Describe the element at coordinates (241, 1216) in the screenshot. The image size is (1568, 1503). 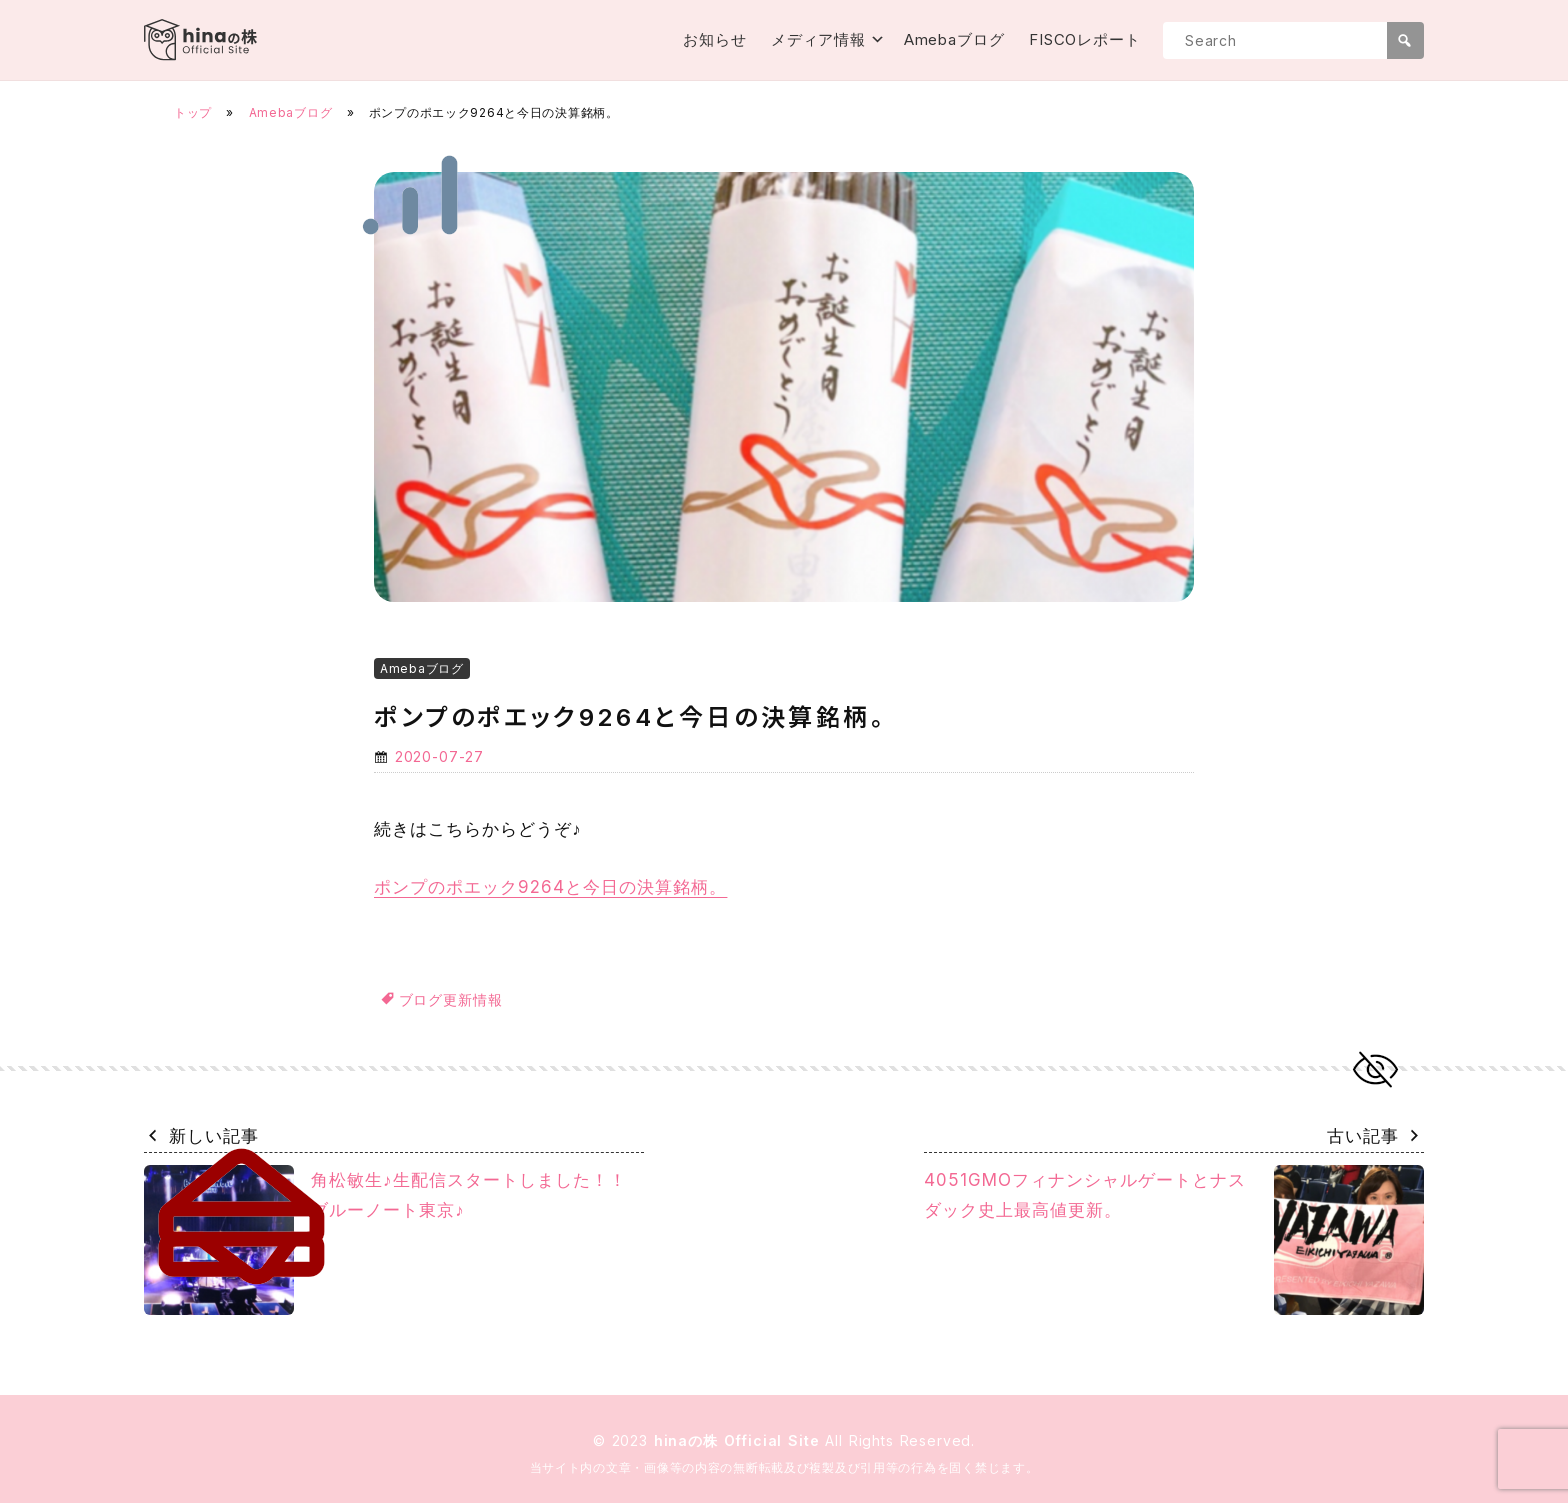
I see `access food or restaurant options` at that location.